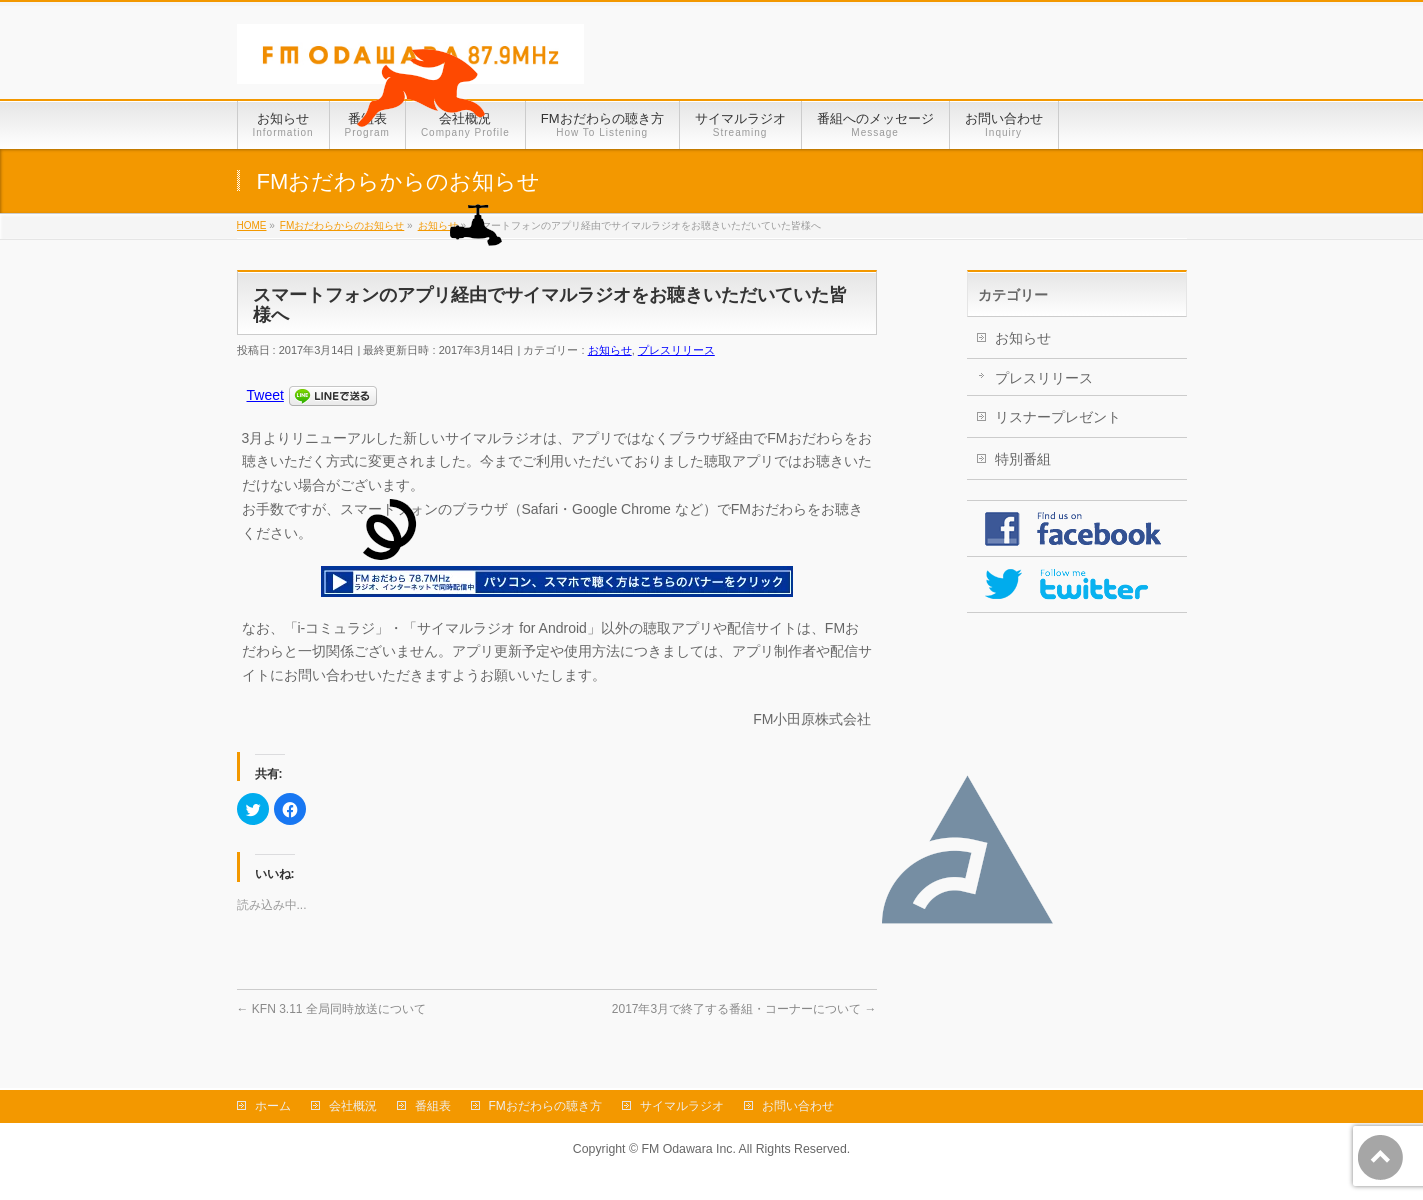 The width and height of the screenshot is (1423, 1200). I want to click on spring creators platform logo, so click(389, 529).